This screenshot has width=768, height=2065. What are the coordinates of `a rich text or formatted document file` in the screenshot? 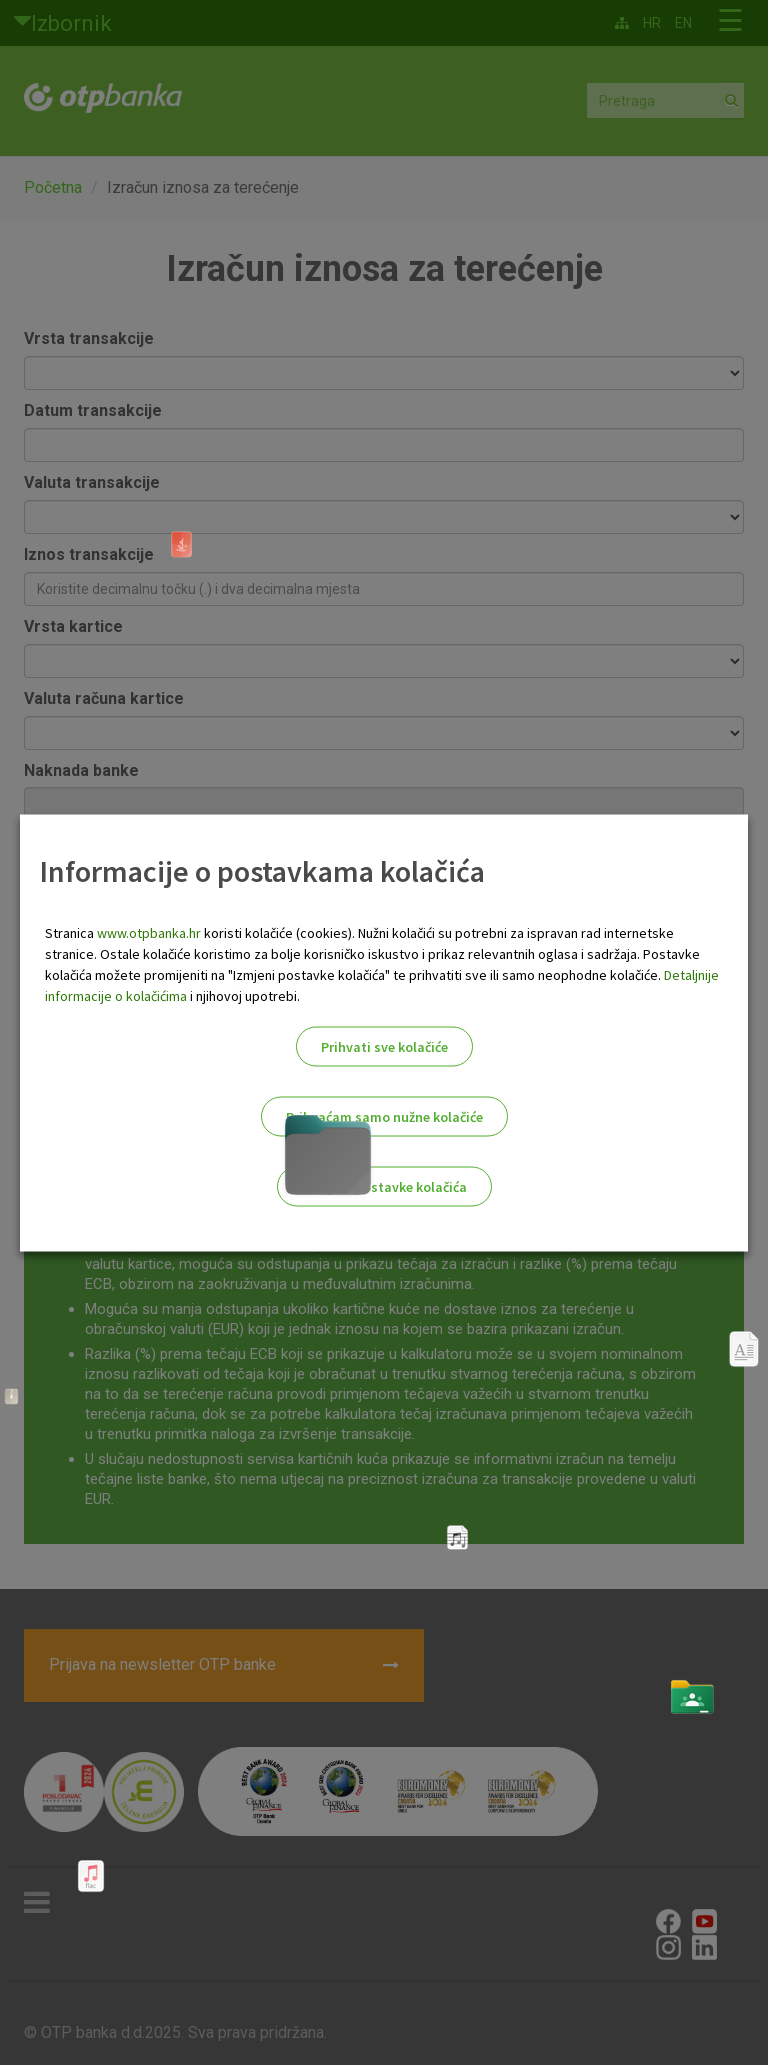 It's located at (744, 1349).